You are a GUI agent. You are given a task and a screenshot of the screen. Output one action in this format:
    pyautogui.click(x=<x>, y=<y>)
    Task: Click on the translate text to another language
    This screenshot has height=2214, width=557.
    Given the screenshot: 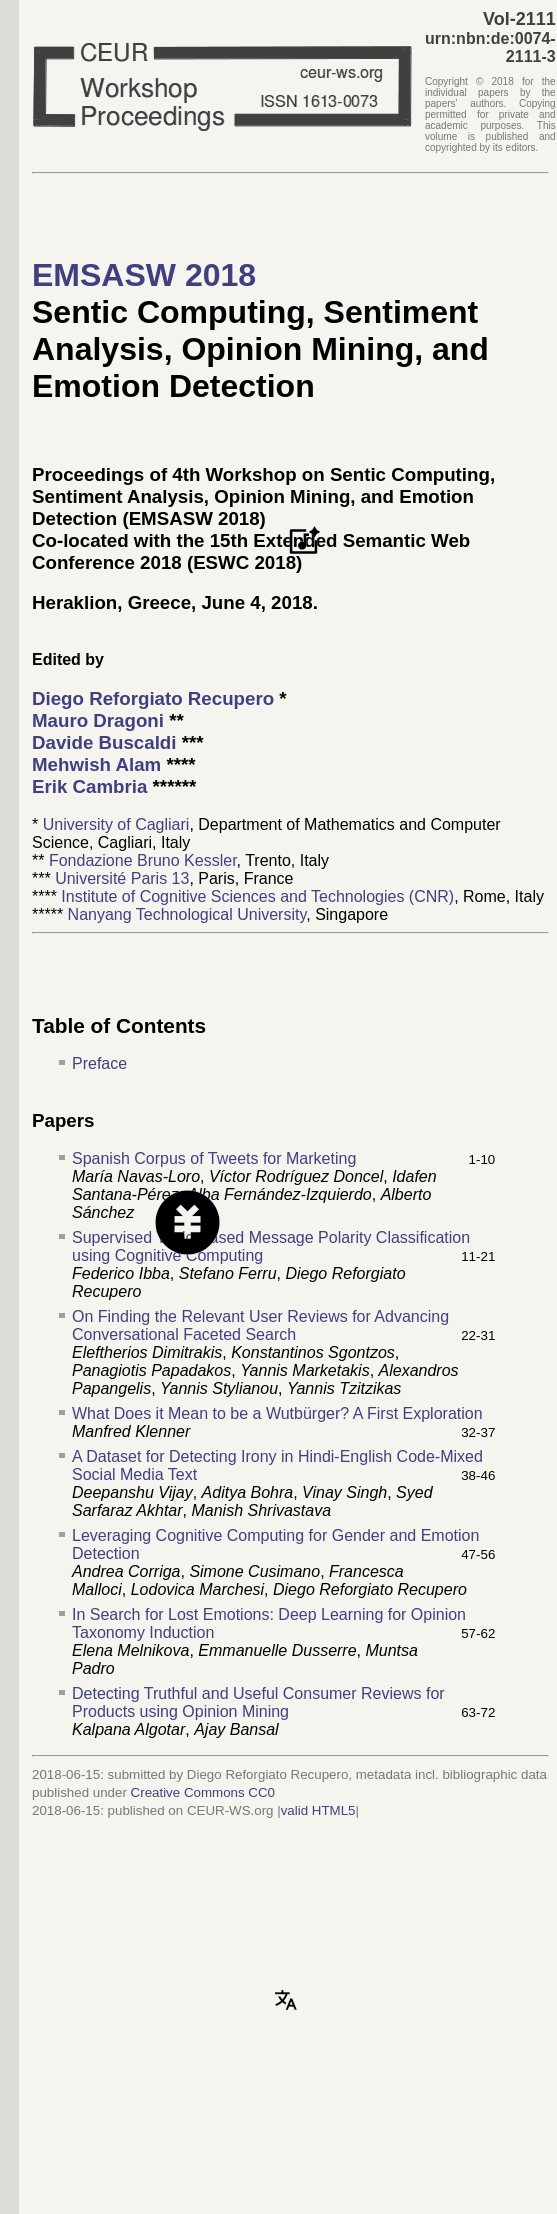 What is the action you would take?
    pyautogui.click(x=285, y=2000)
    